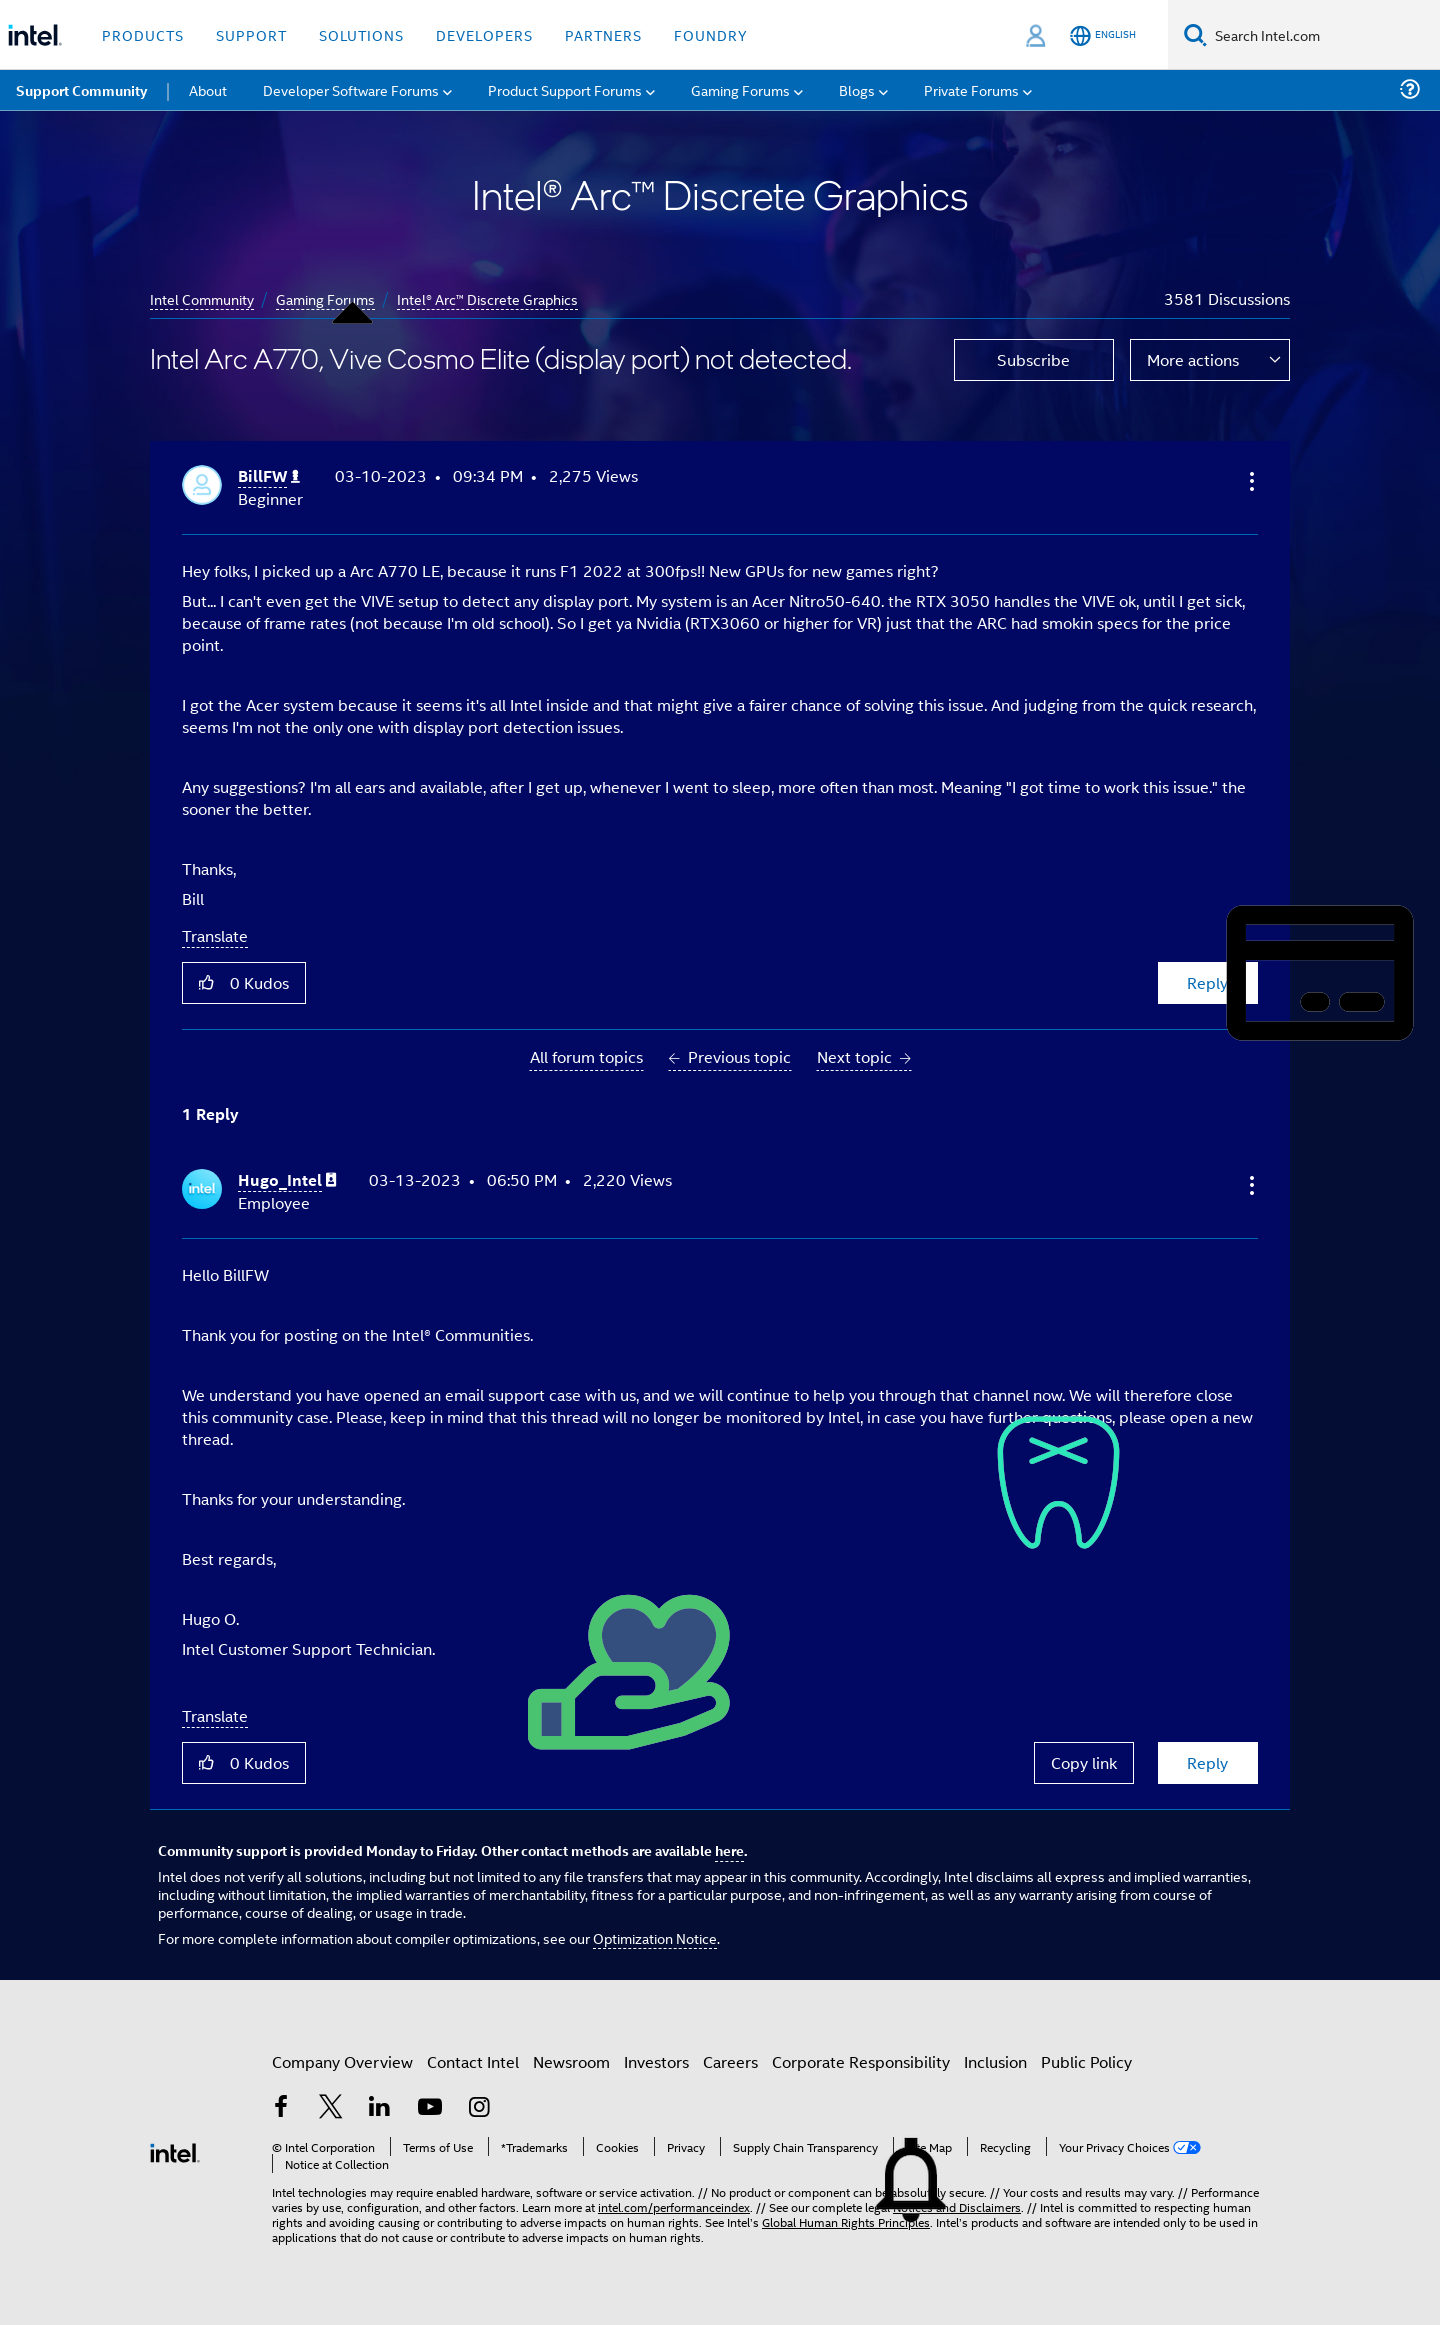 Image resolution: width=1440 pixels, height=2325 pixels. I want to click on donate or give to charity, so click(635, 1675).